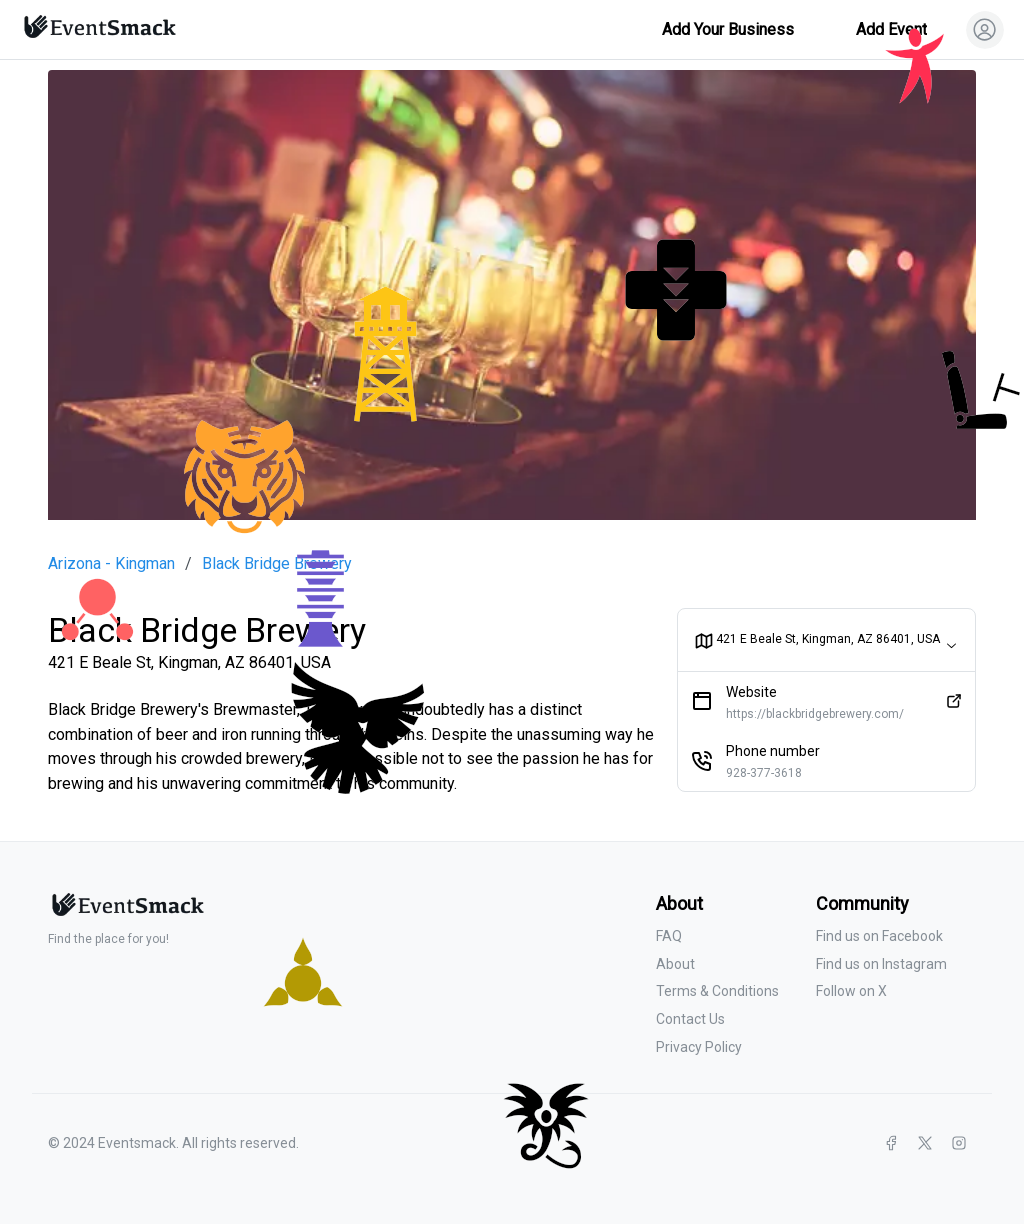 Image resolution: width=1024 pixels, height=1224 pixels. What do you see at coordinates (97, 609) in the screenshot?
I see `indicates water or hydration level` at bounding box center [97, 609].